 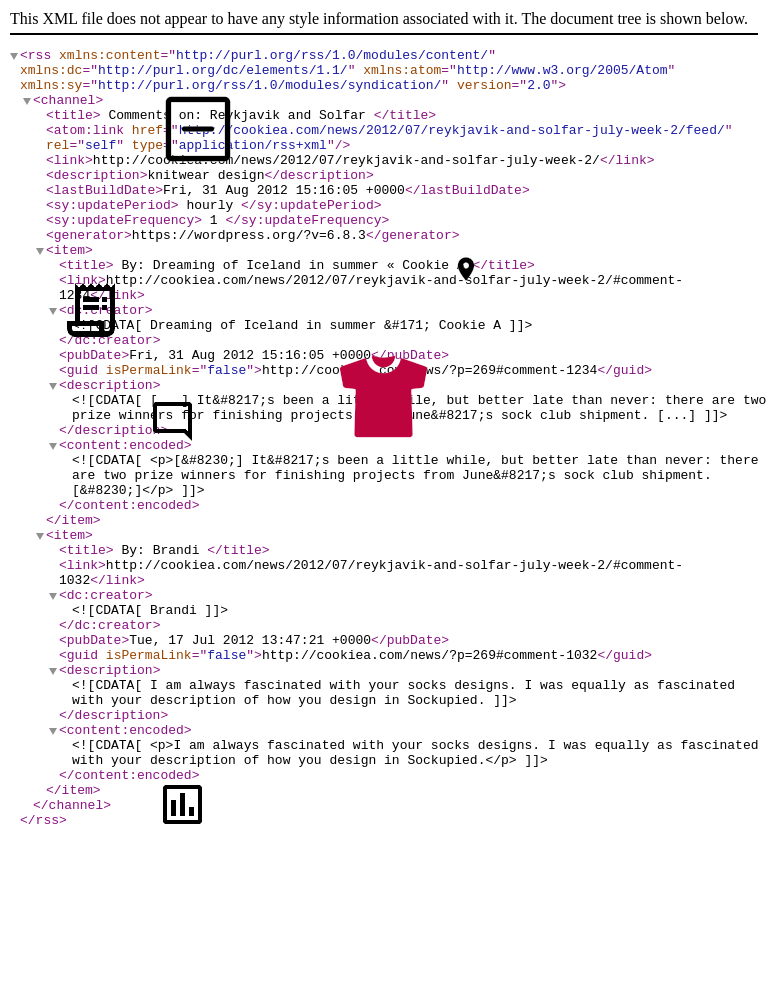 I want to click on view receipt or transaction details, so click(x=91, y=310).